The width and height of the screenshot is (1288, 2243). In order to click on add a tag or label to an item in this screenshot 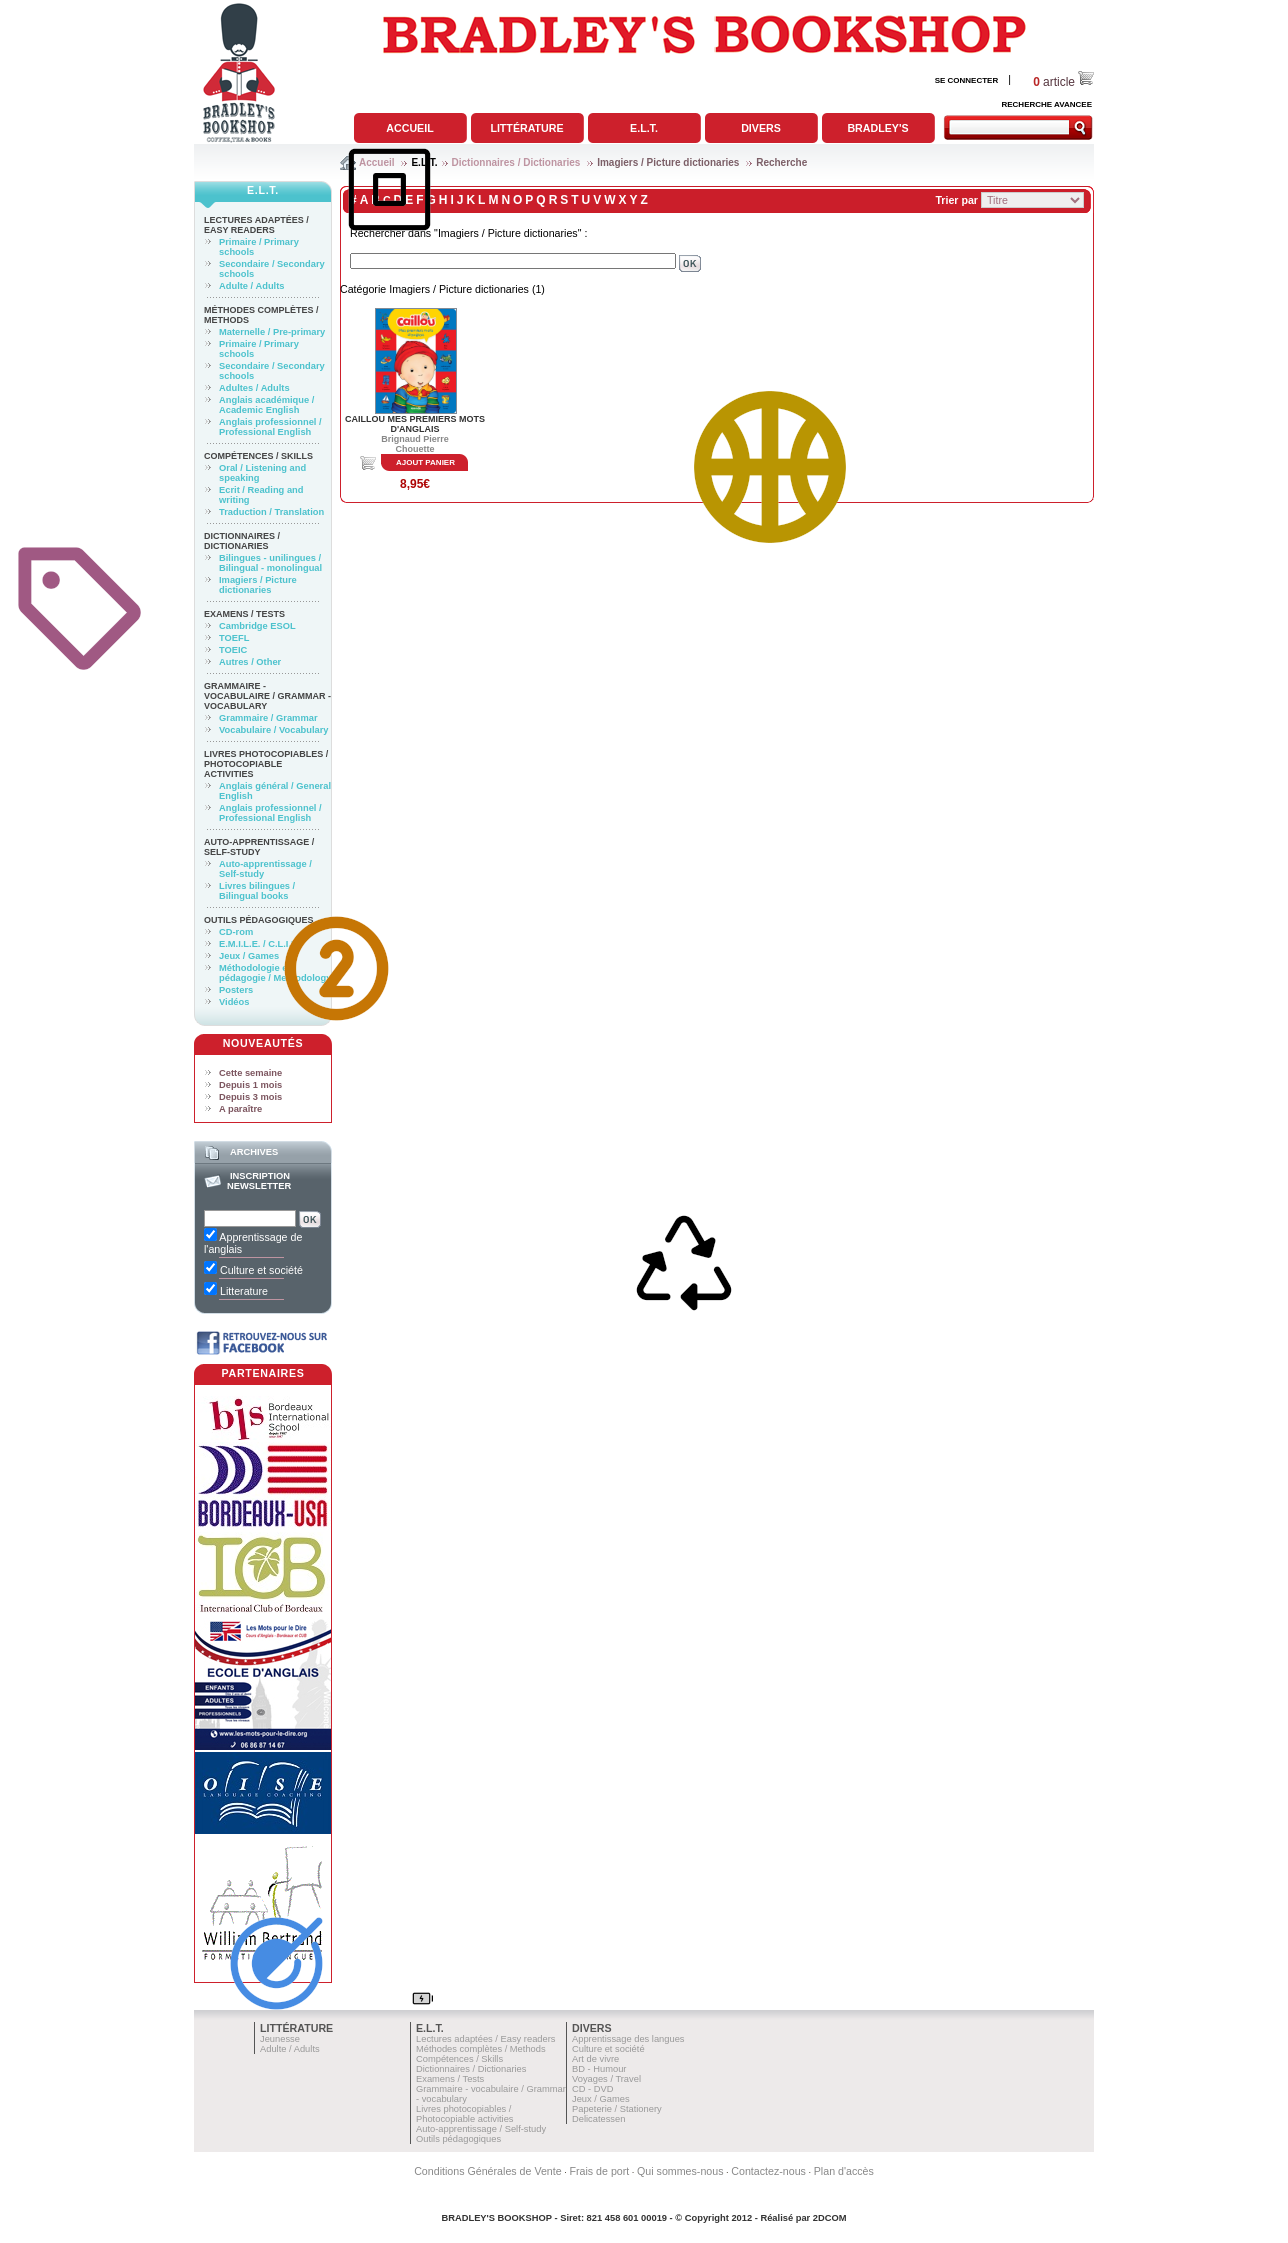, I will do `click(73, 602)`.